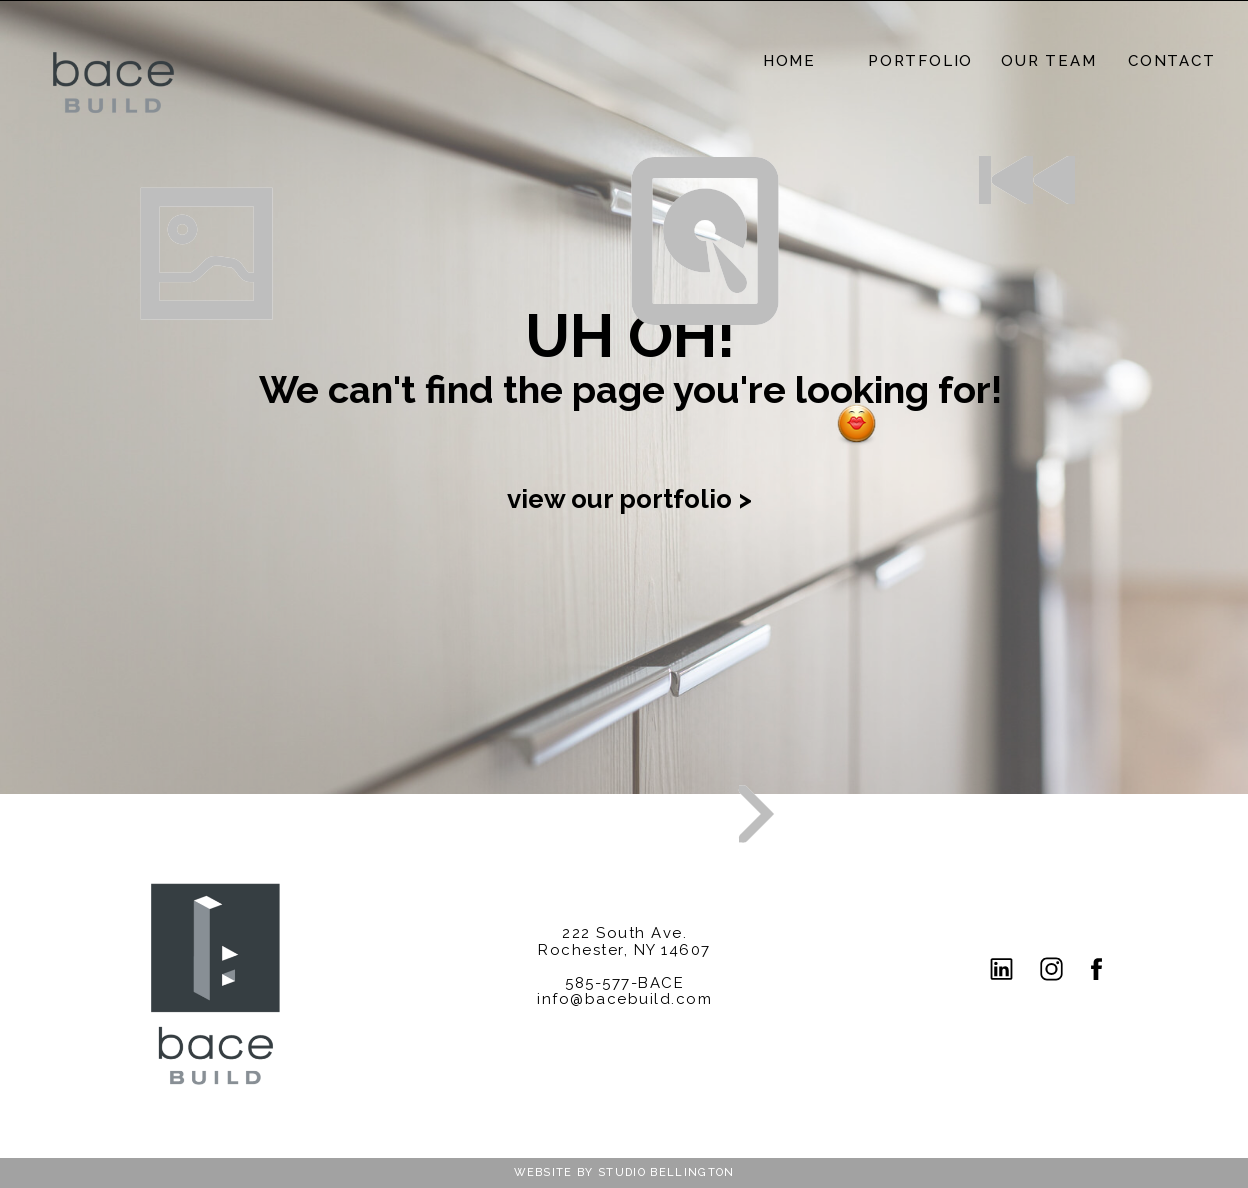 This screenshot has height=1188, width=1248. I want to click on send a kiss emoji in chat, so click(857, 424).